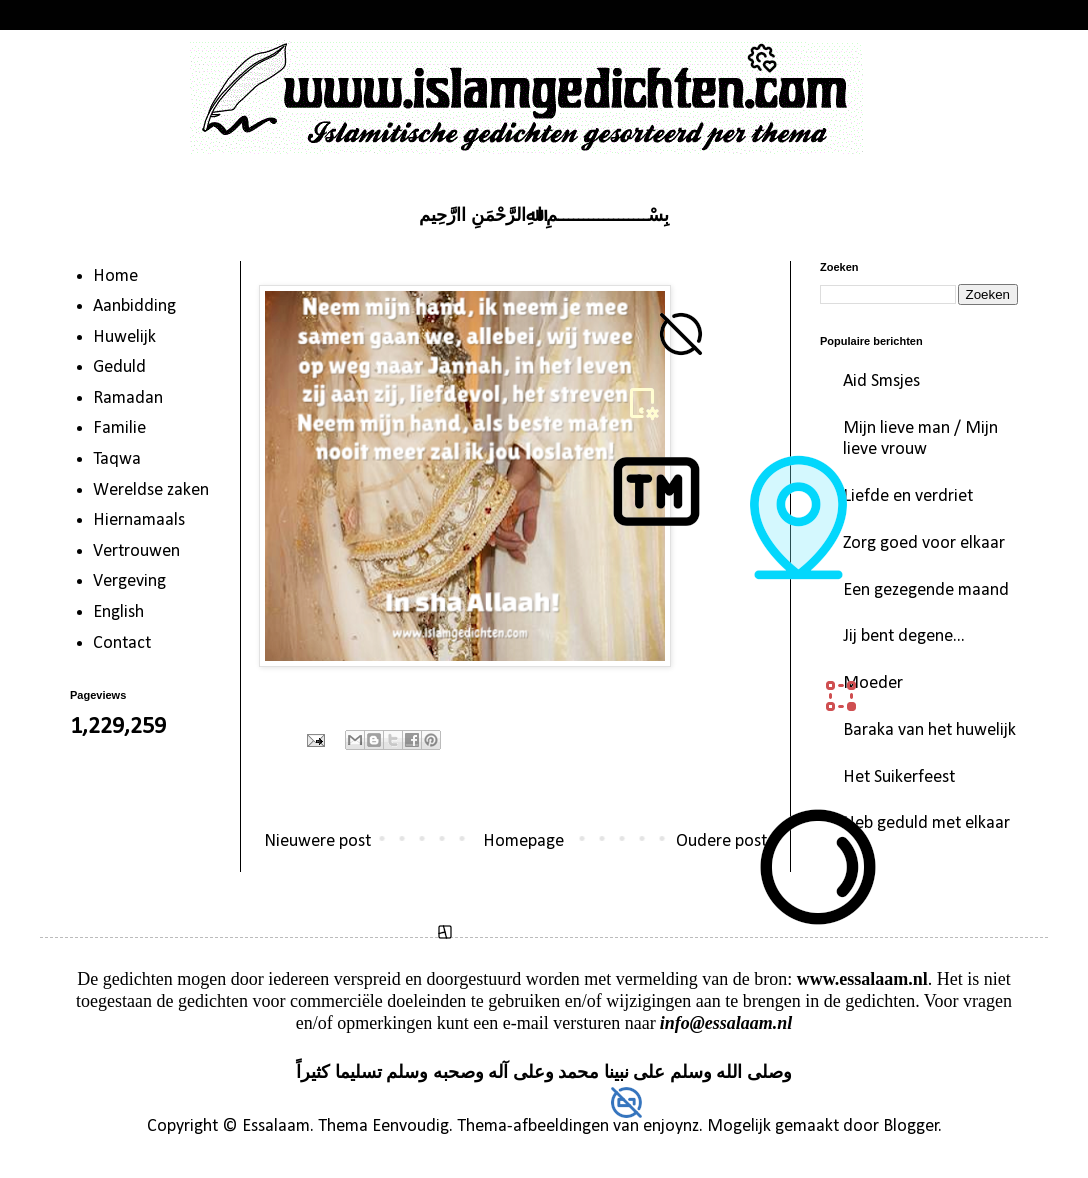 This screenshot has width=1088, height=1178. What do you see at coordinates (681, 334) in the screenshot?
I see `indicates a disabled or inactive state` at bounding box center [681, 334].